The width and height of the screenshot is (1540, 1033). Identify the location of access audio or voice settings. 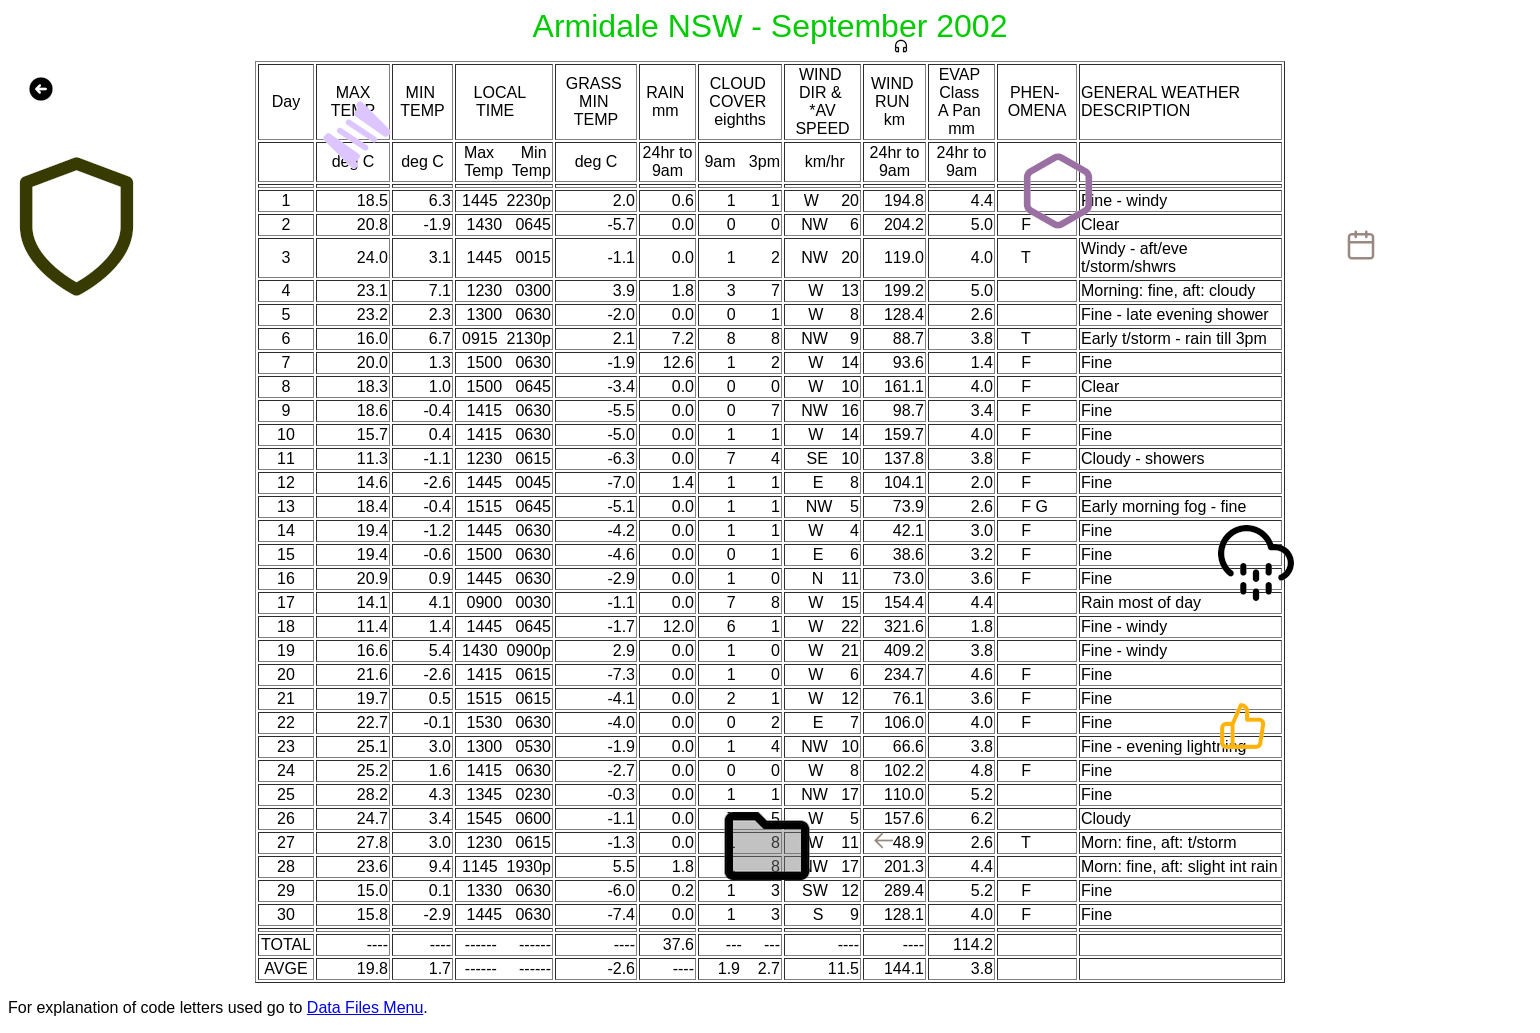
(901, 47).